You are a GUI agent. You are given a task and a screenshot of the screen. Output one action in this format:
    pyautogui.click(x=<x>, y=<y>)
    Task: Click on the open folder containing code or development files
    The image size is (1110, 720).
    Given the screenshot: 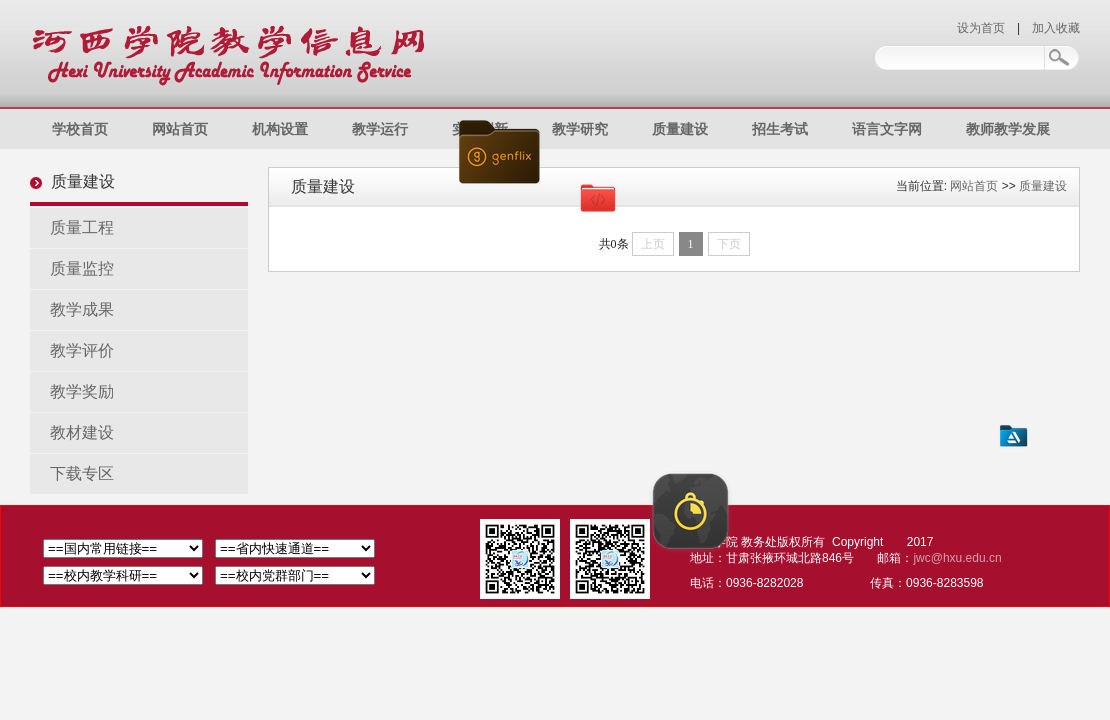 What is the action you would take?
    pyautogui.click(x=598, y=198)
    